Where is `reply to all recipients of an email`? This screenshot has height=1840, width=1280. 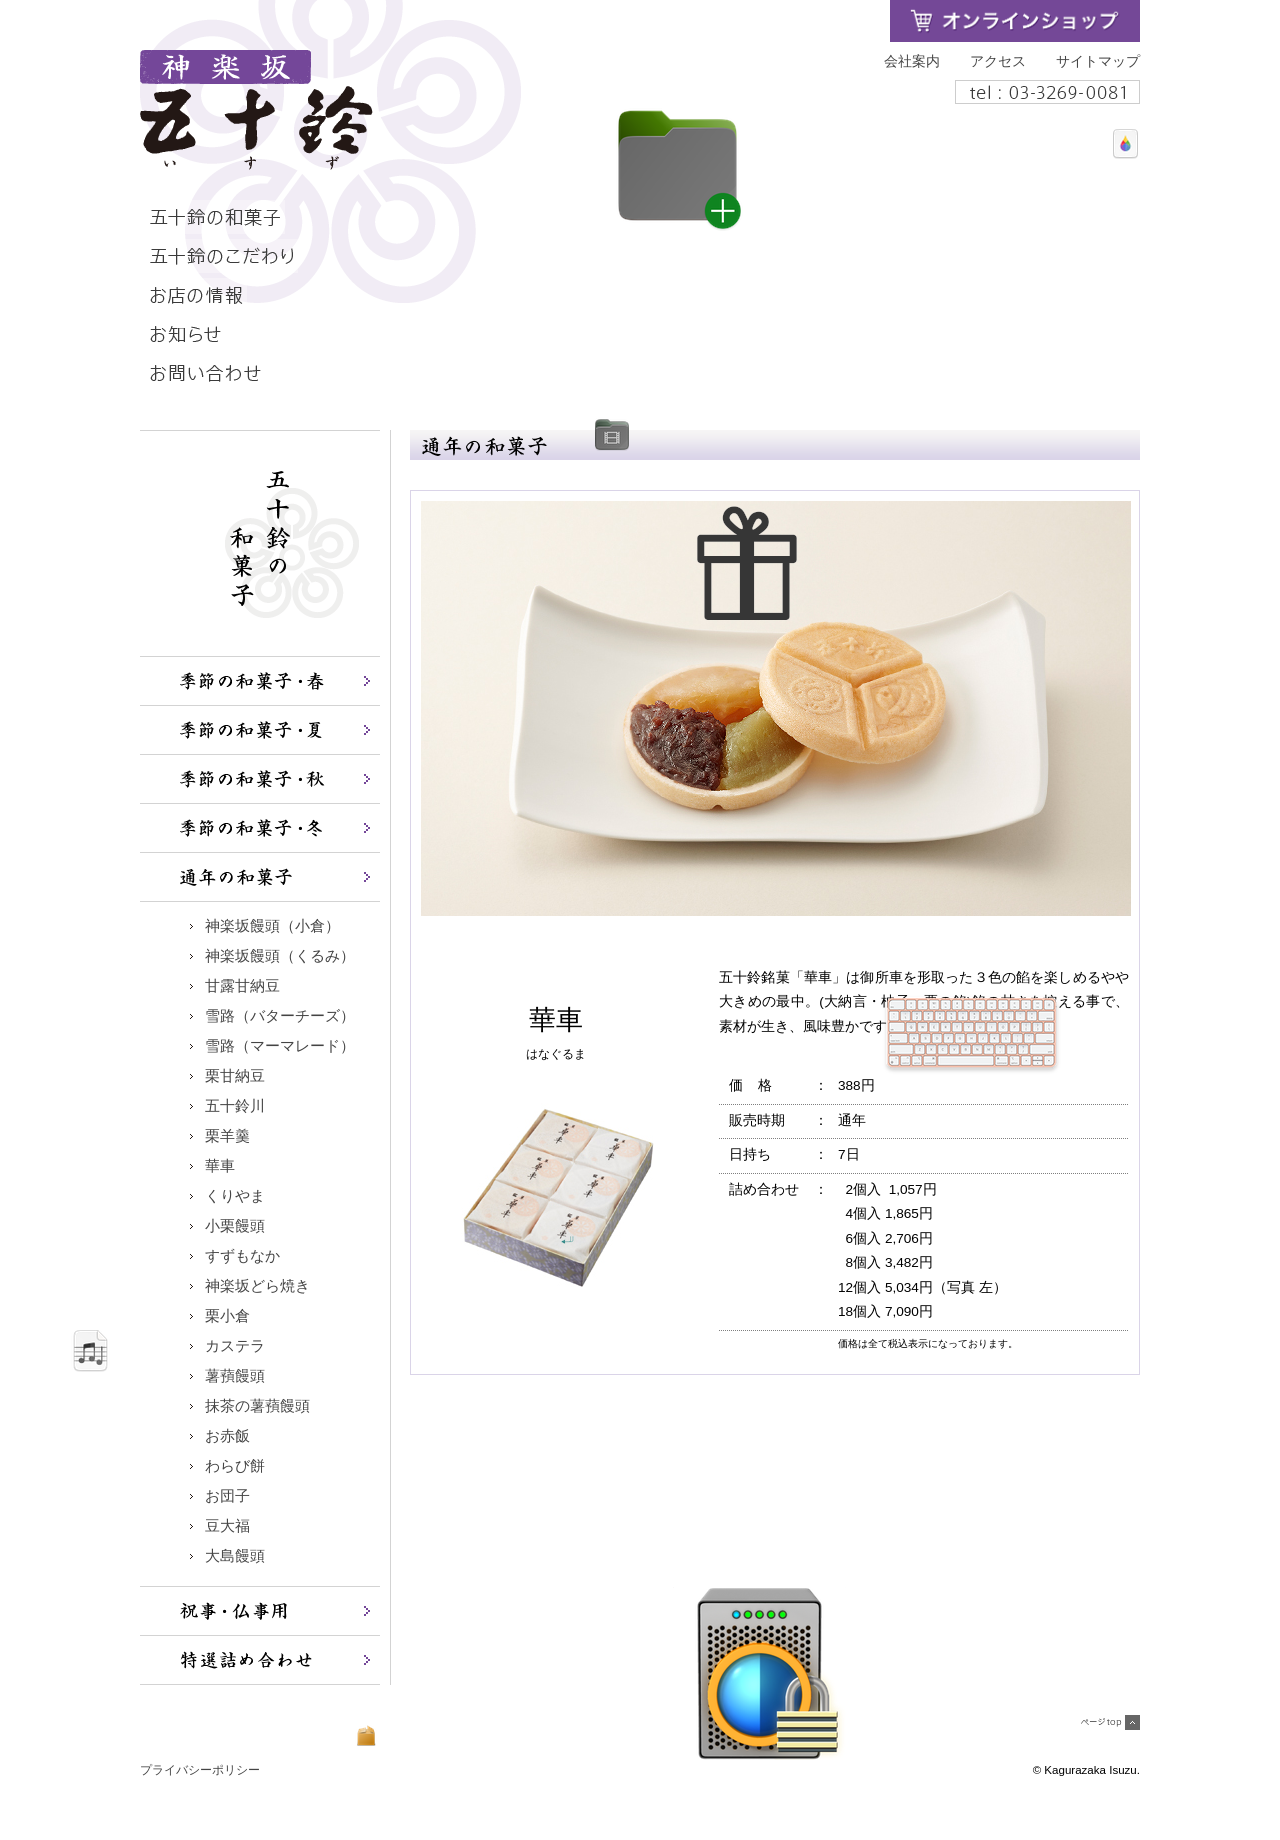
reply to all recipients of an email is located at coordinates (567, 1240).